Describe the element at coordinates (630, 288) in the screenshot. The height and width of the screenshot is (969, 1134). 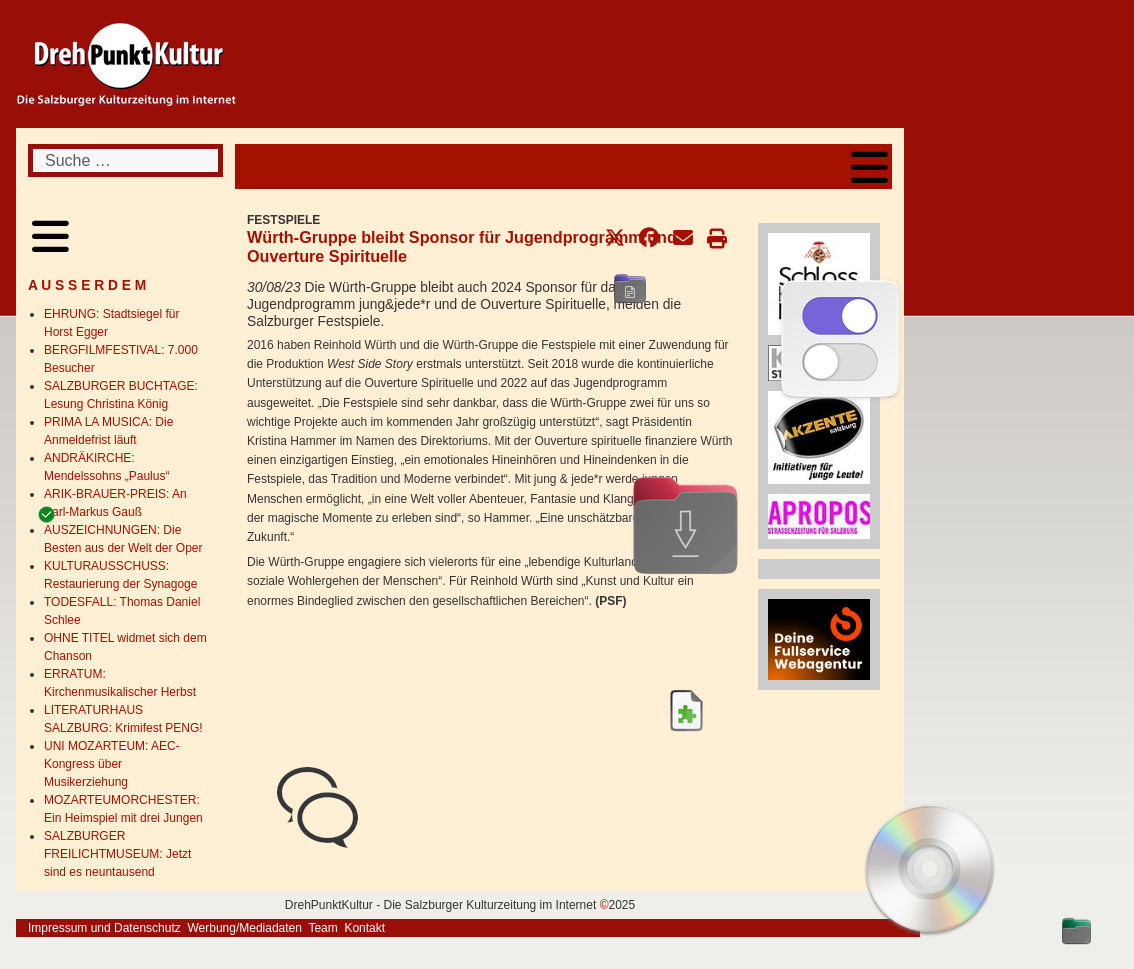
I see `open your documents folder` at that location.